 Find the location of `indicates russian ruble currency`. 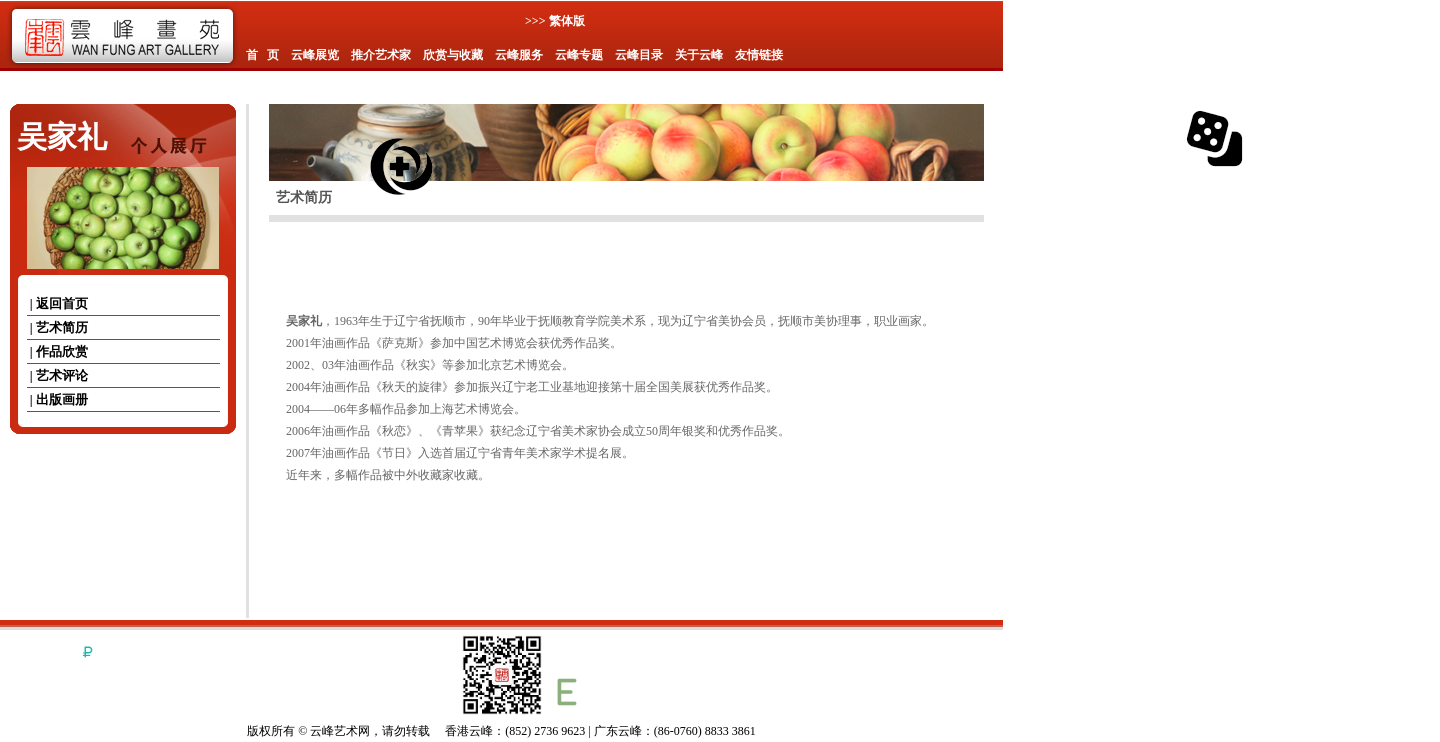

indicates russian ruble currency is located at coordinates (88, 652).